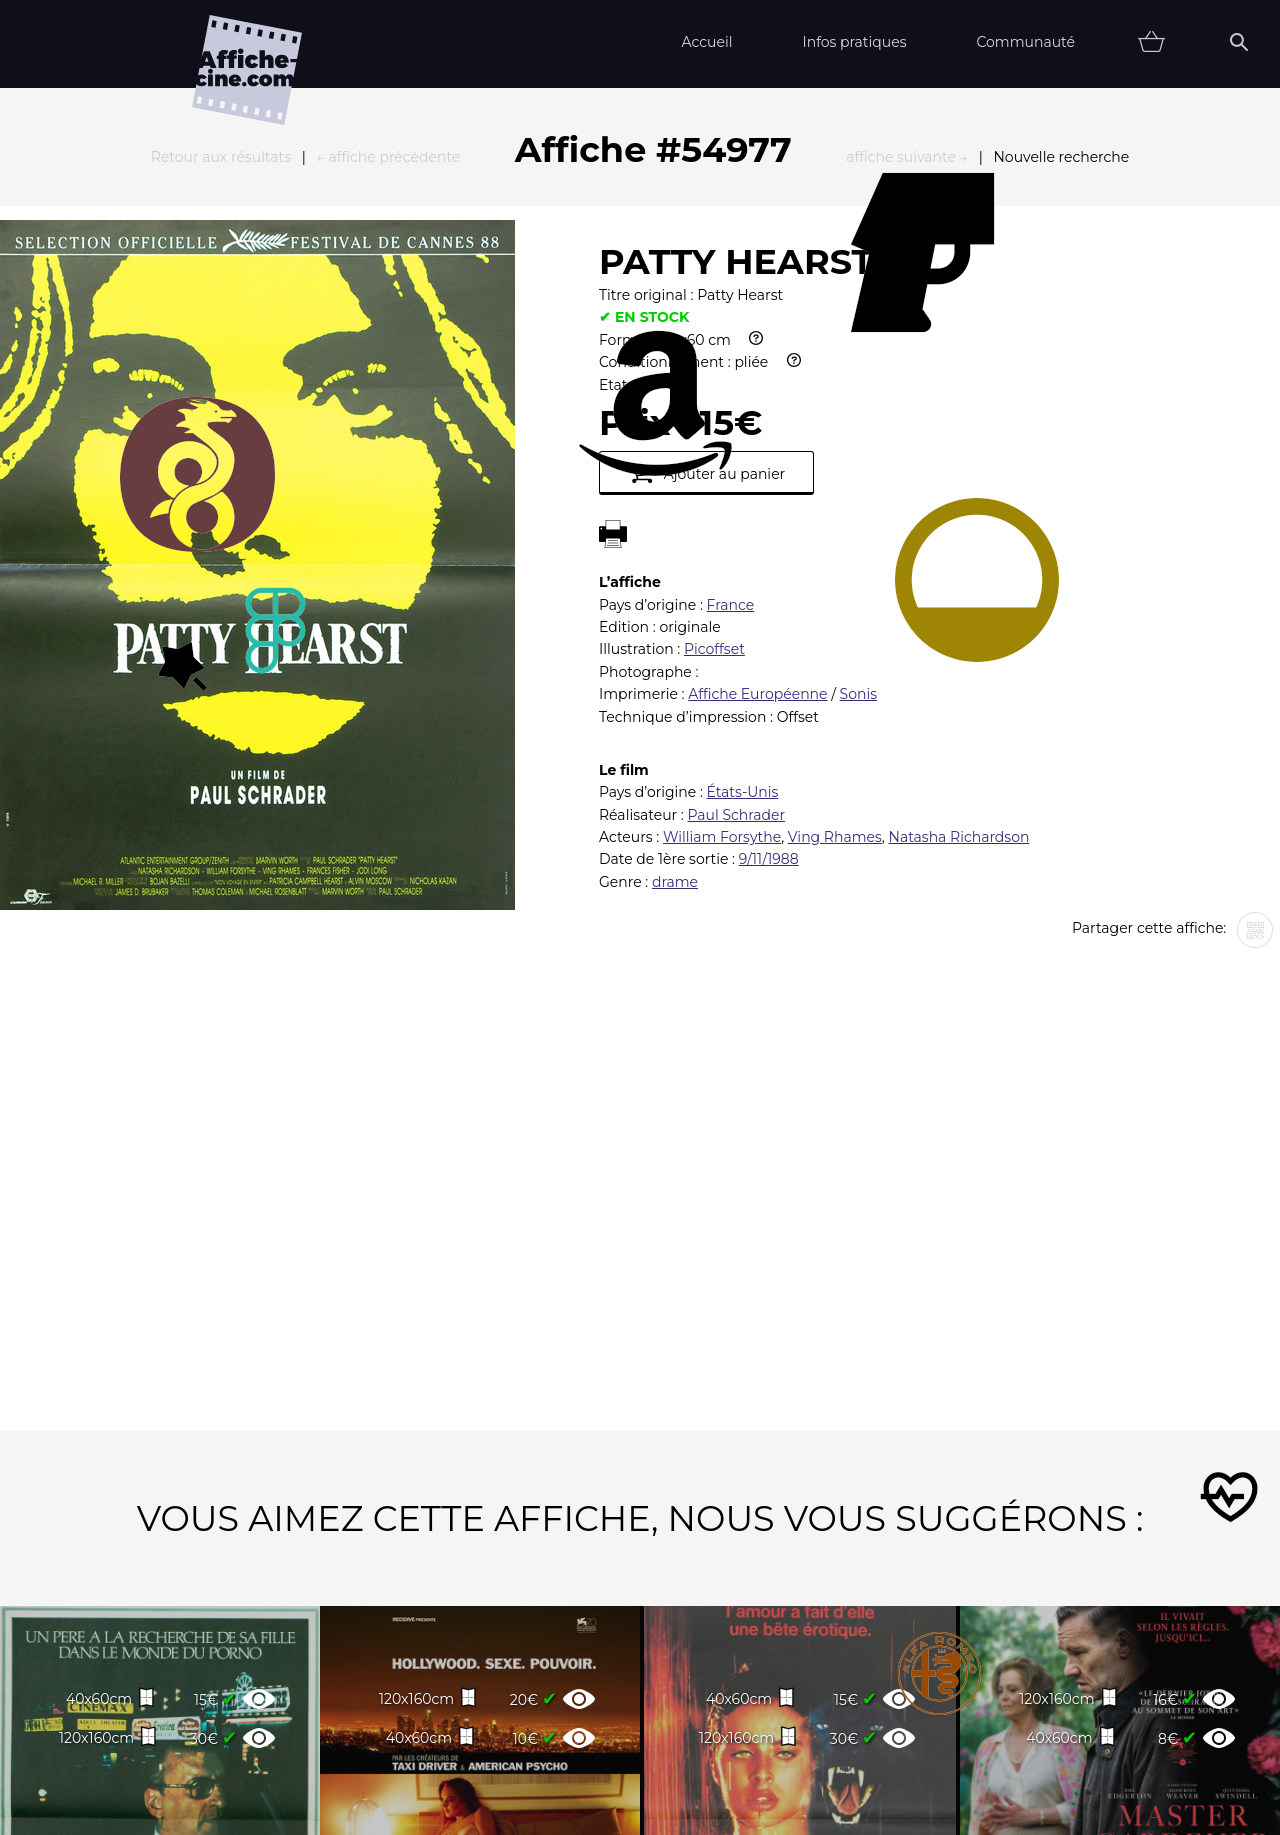 This screenshot has height=1835, width=1280. Describe the element at coordinates (275, 630) in the screenshot. I see `open Figma design tool` at that location.